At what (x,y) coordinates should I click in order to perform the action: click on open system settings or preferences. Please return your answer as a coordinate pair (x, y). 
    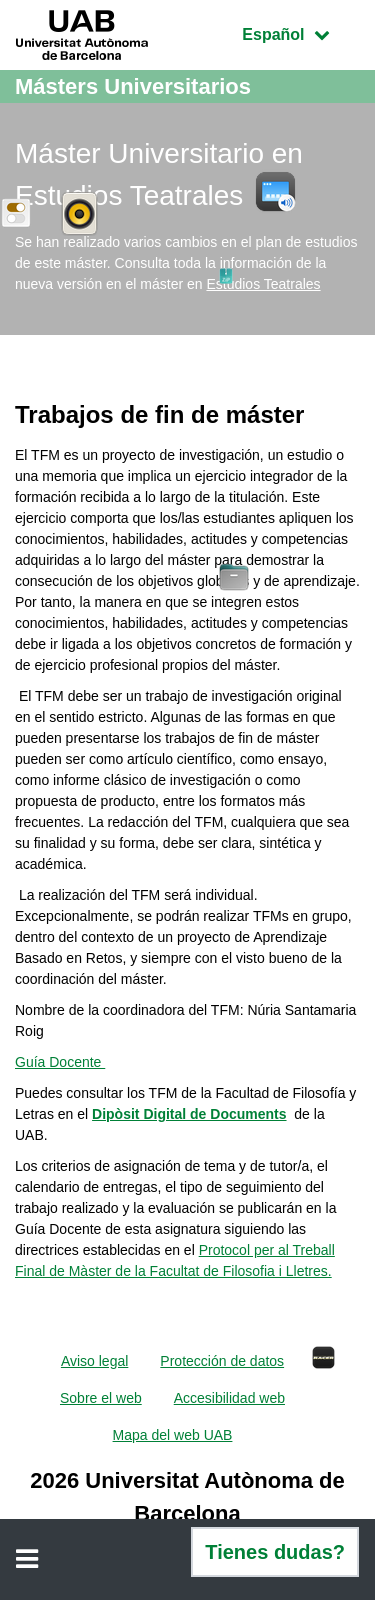
    Looking at the image, I should click on (16, 213).